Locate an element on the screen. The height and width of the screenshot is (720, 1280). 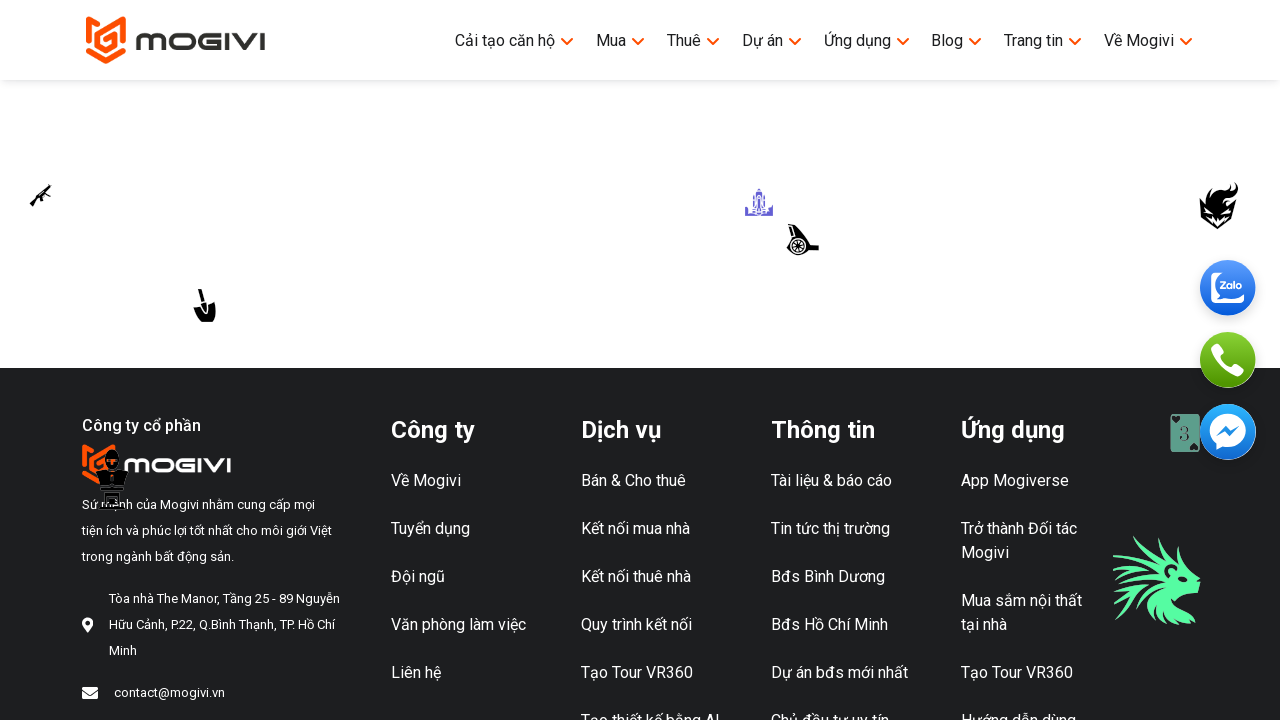
helicopter tail rotor component in a game interface is located at coordinates (802, 239).